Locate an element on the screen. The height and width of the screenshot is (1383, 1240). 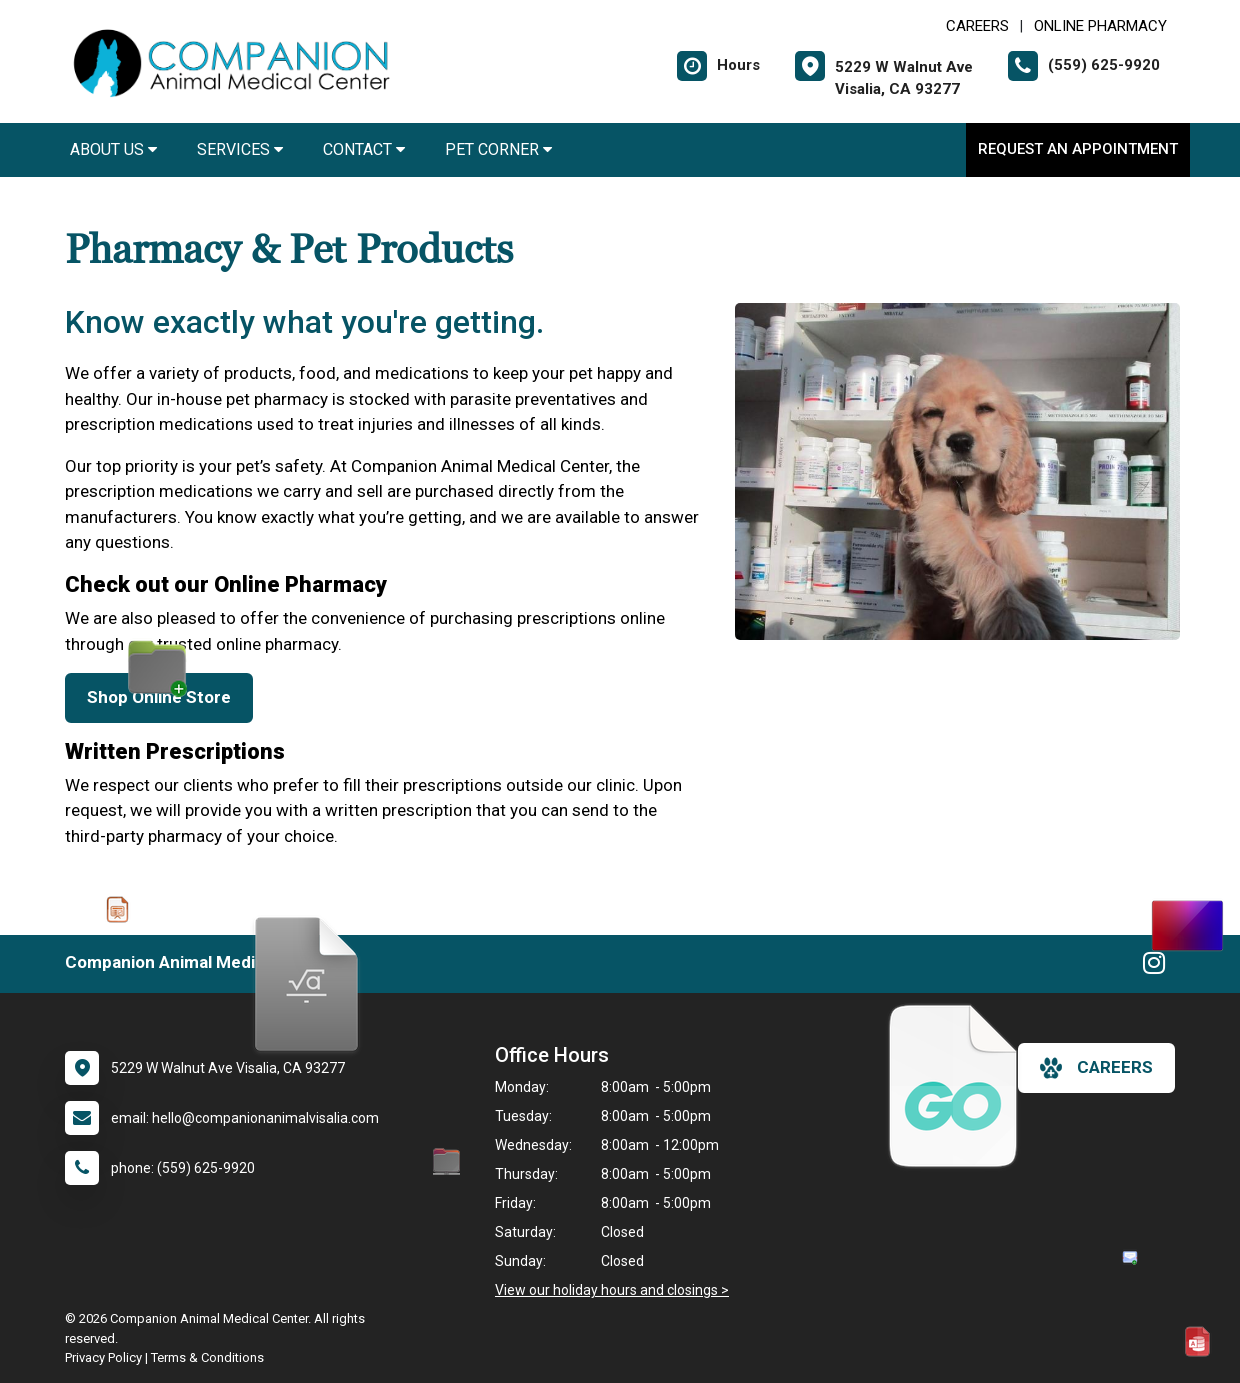
open an opendocument formula file is located at coordinates (306, 986).